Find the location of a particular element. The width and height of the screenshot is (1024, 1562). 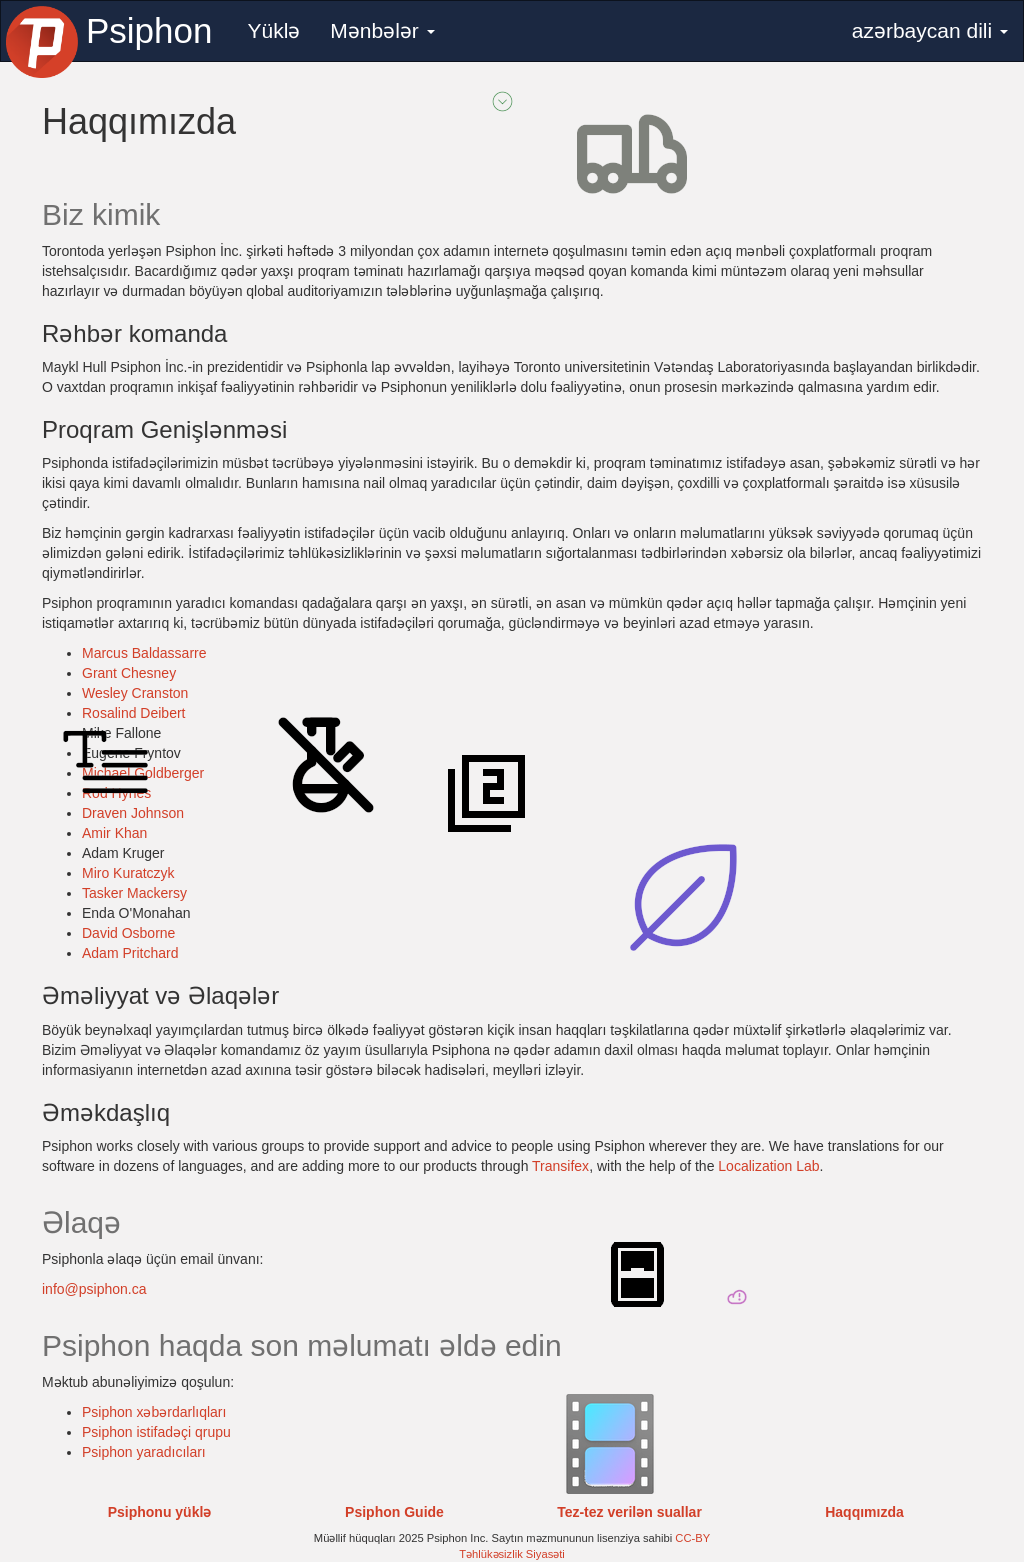

open video player or media library is located at coordinates (610, 1444).